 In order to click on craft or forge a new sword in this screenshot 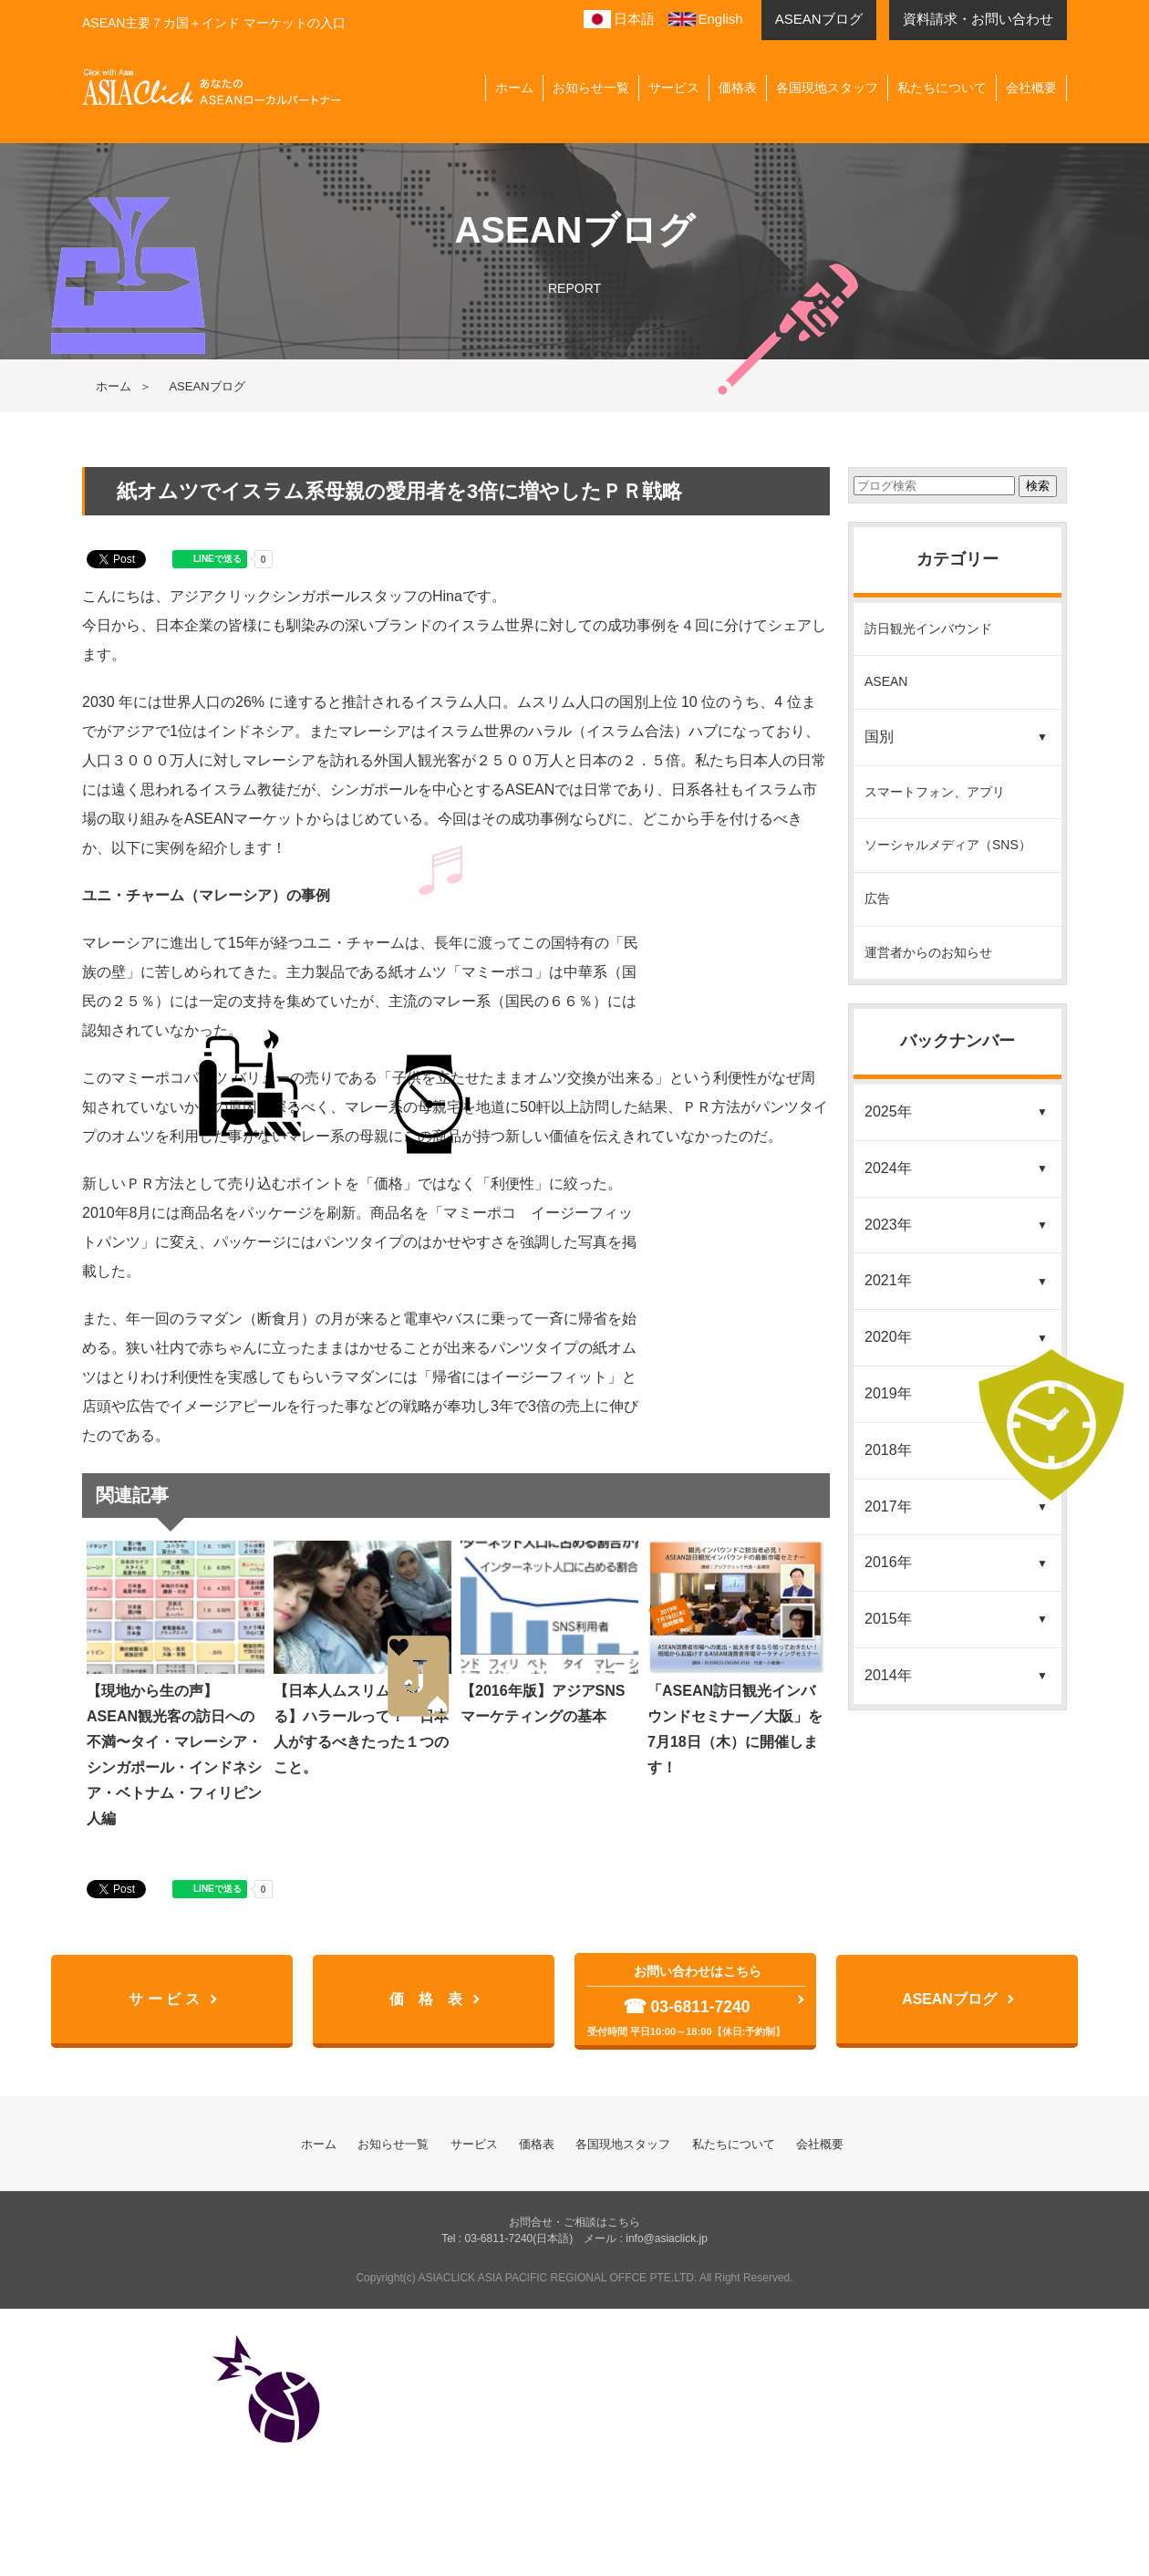, I will do `click(128, 276)`.